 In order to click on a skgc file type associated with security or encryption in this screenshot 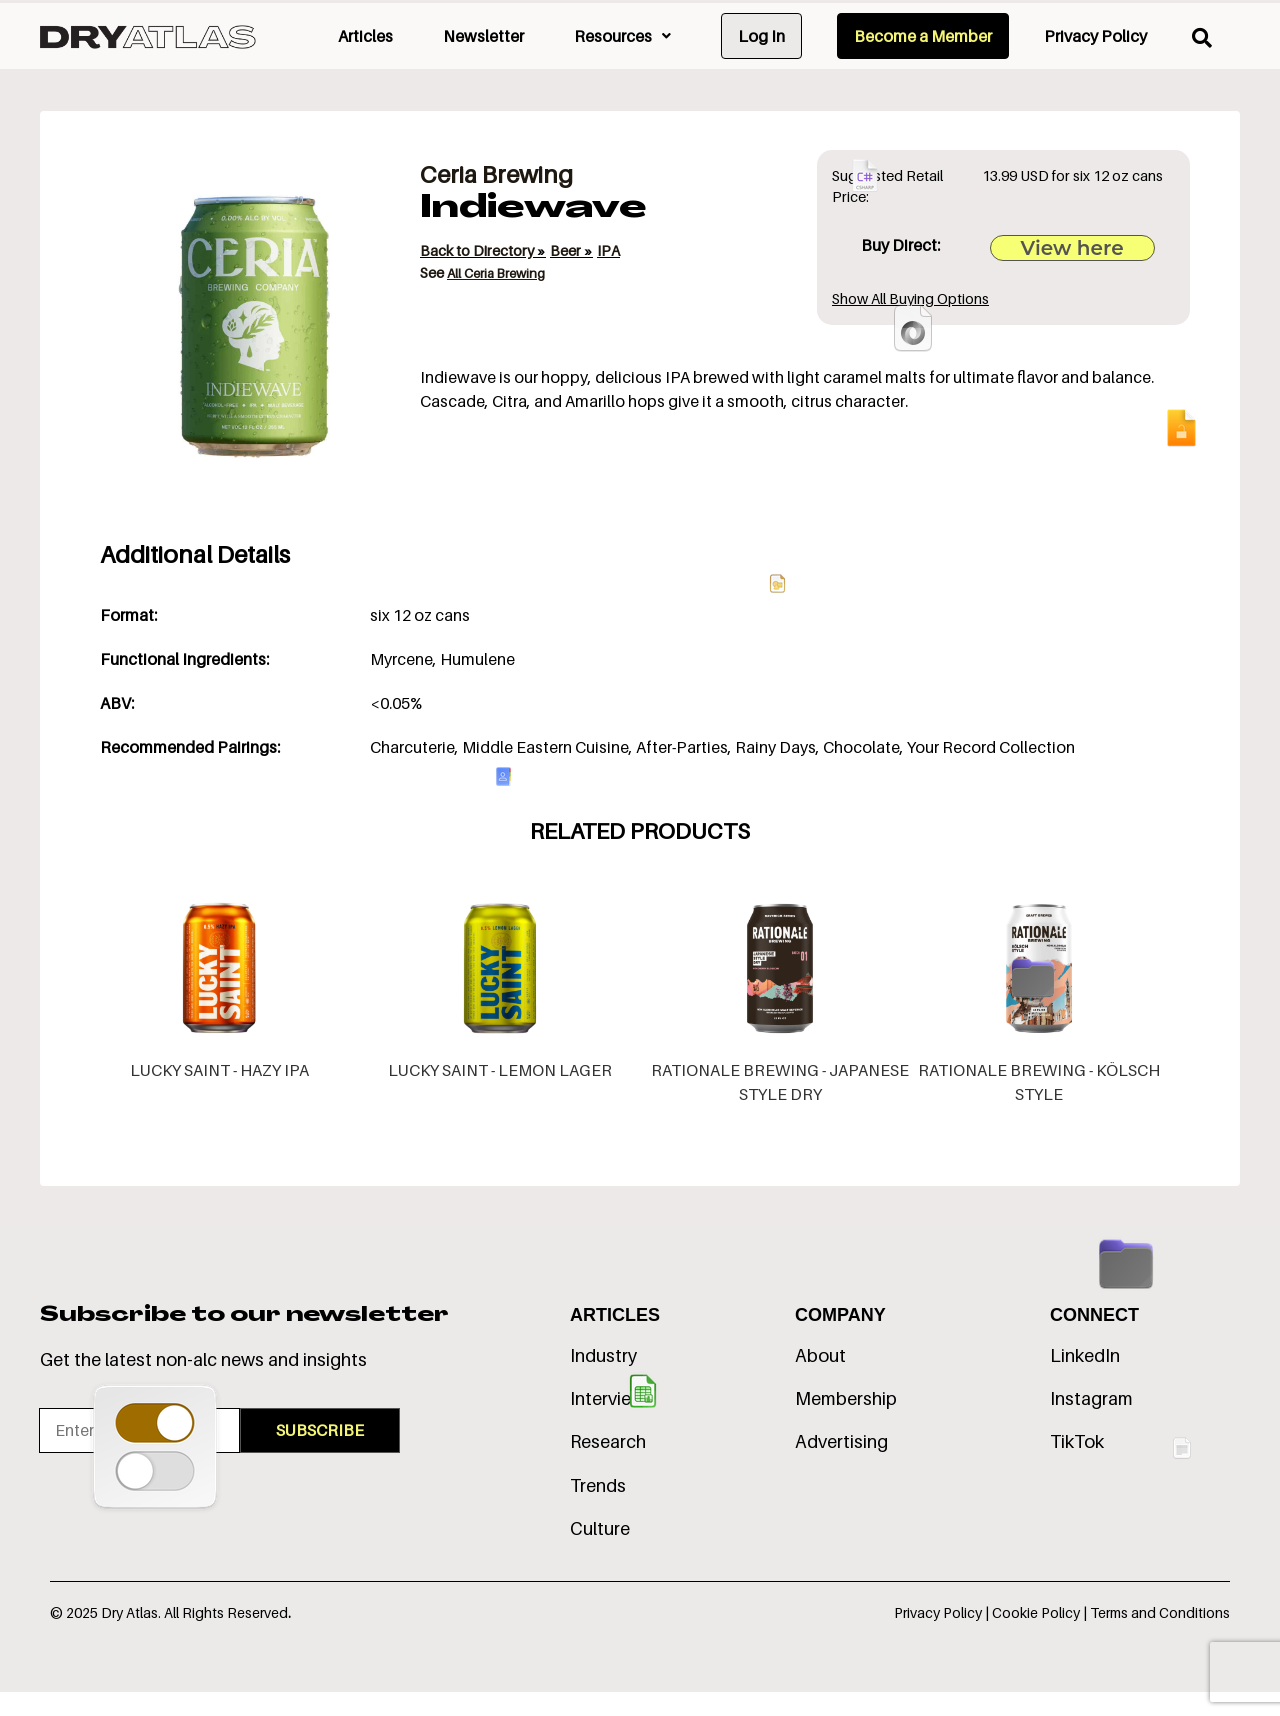, I will do `click(1181, 428)`.